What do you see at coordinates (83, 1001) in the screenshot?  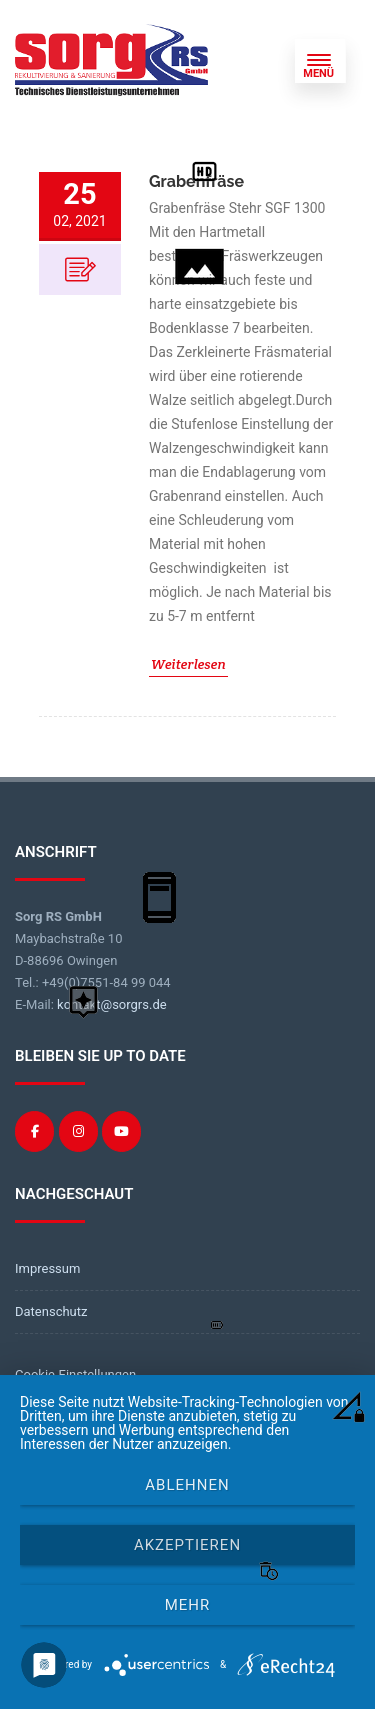 I see `access AI assistant or smart suggestions` at bounding box center [83, 1001].